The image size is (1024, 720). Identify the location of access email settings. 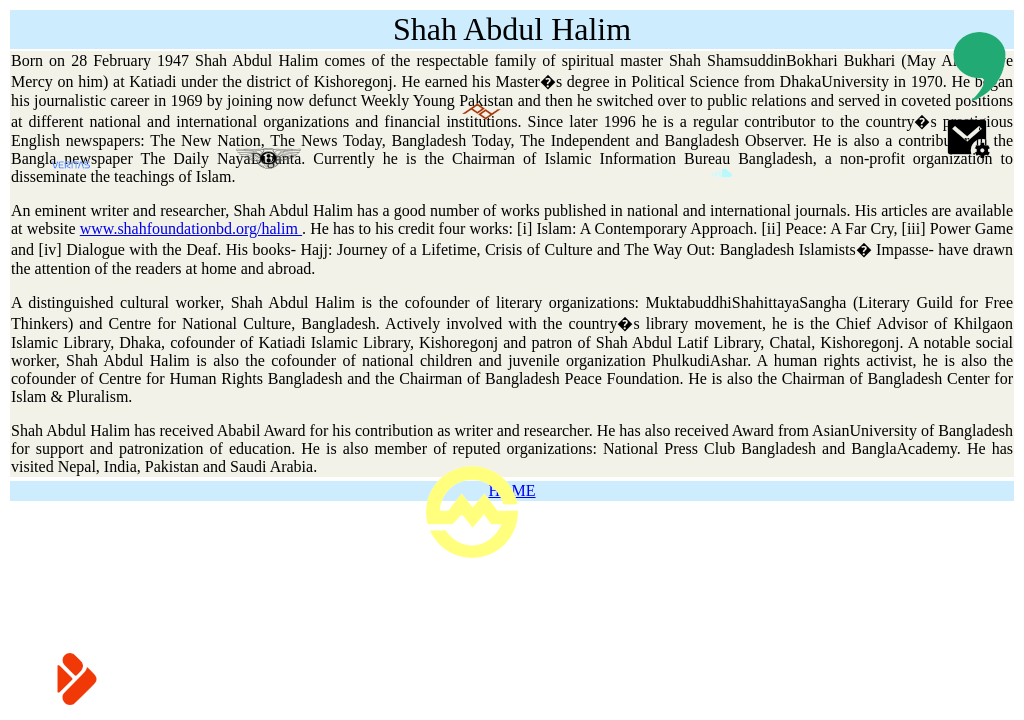
(967, 137).